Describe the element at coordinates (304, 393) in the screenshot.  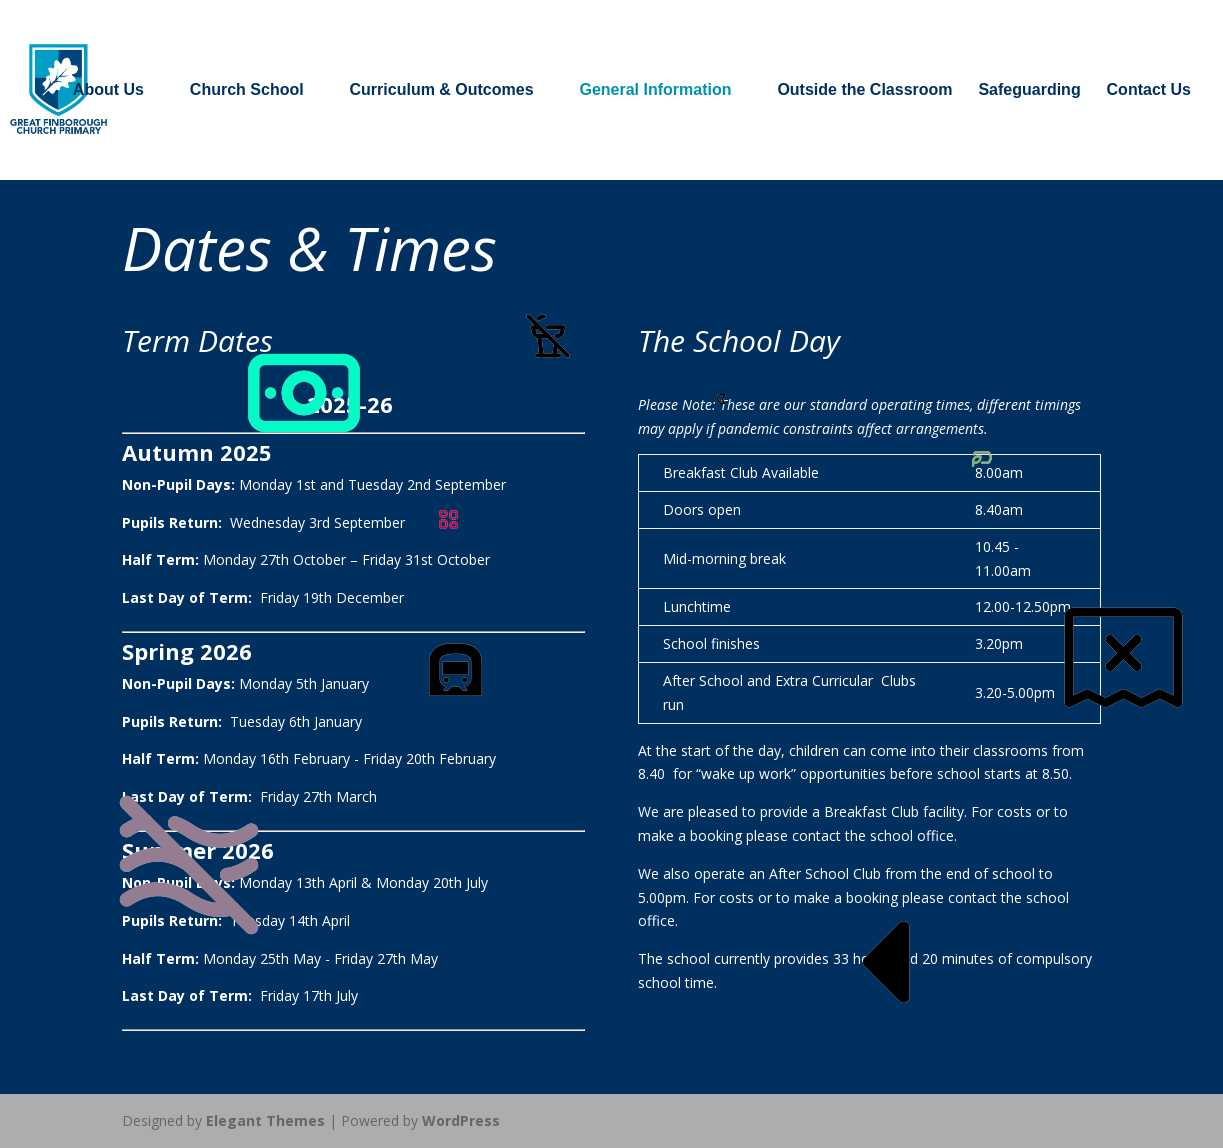
I see `make a payment or transaction` at that location.